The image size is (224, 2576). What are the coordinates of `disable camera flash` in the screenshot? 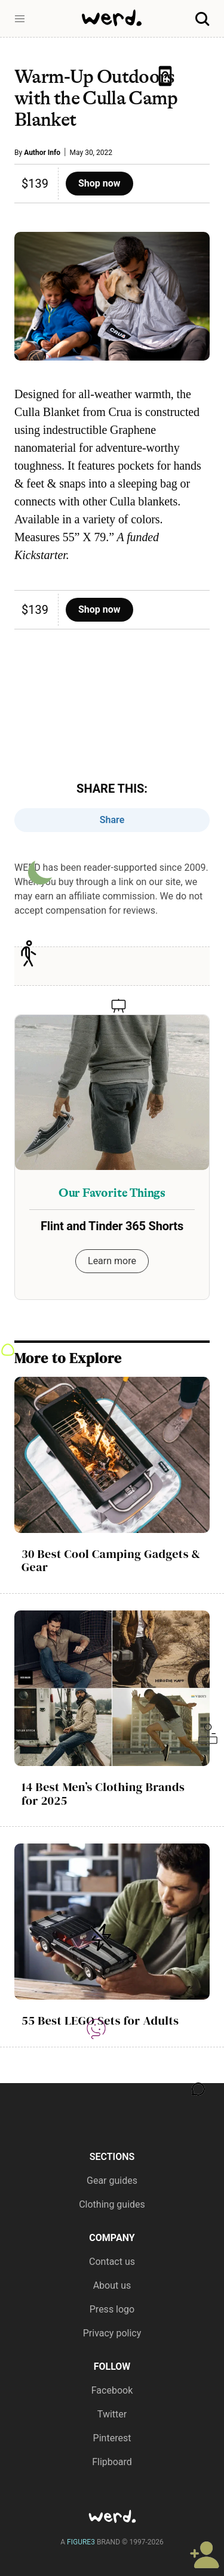 It's located at (101, 1937).